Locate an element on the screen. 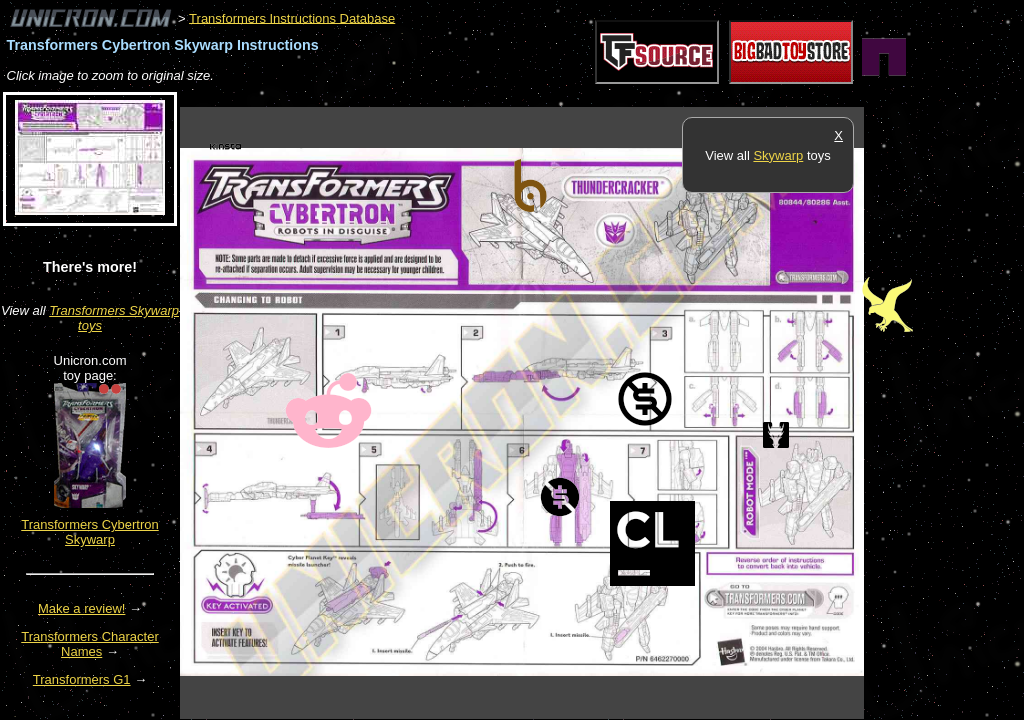  indicates non-commercial creative commons license is located at coordinates (560, 497).